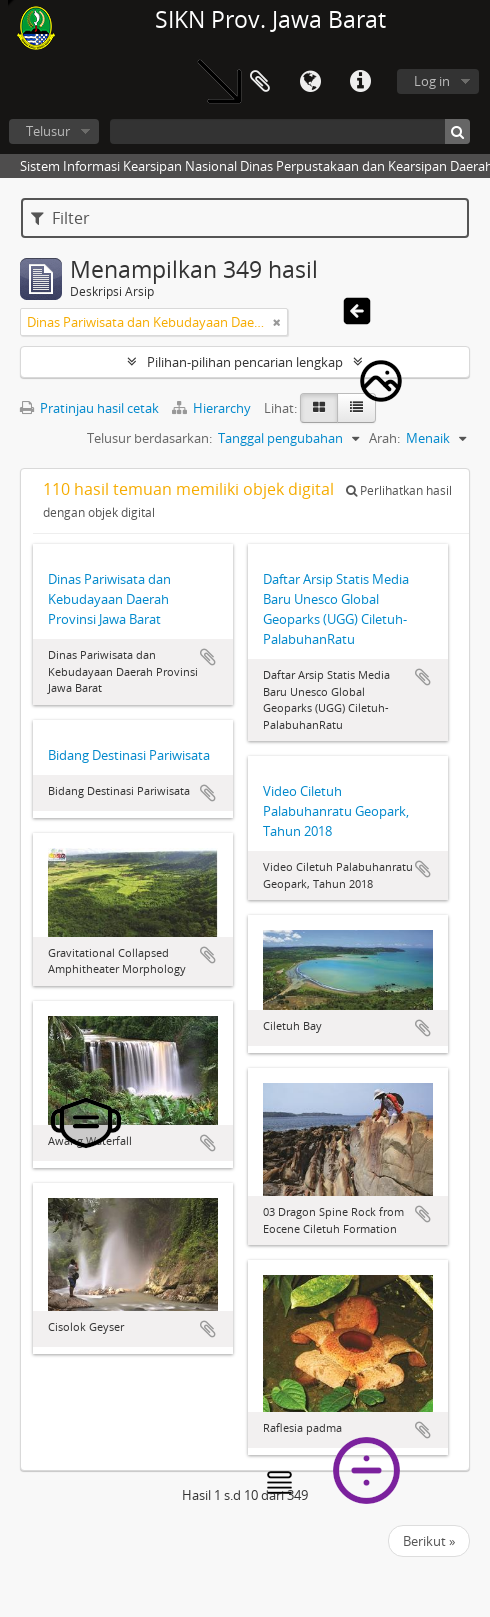  What do you see at coordinates (219, 81) in the screenshot?
I see `navigate to the next item diagonally` at bounding box center [219, 81].